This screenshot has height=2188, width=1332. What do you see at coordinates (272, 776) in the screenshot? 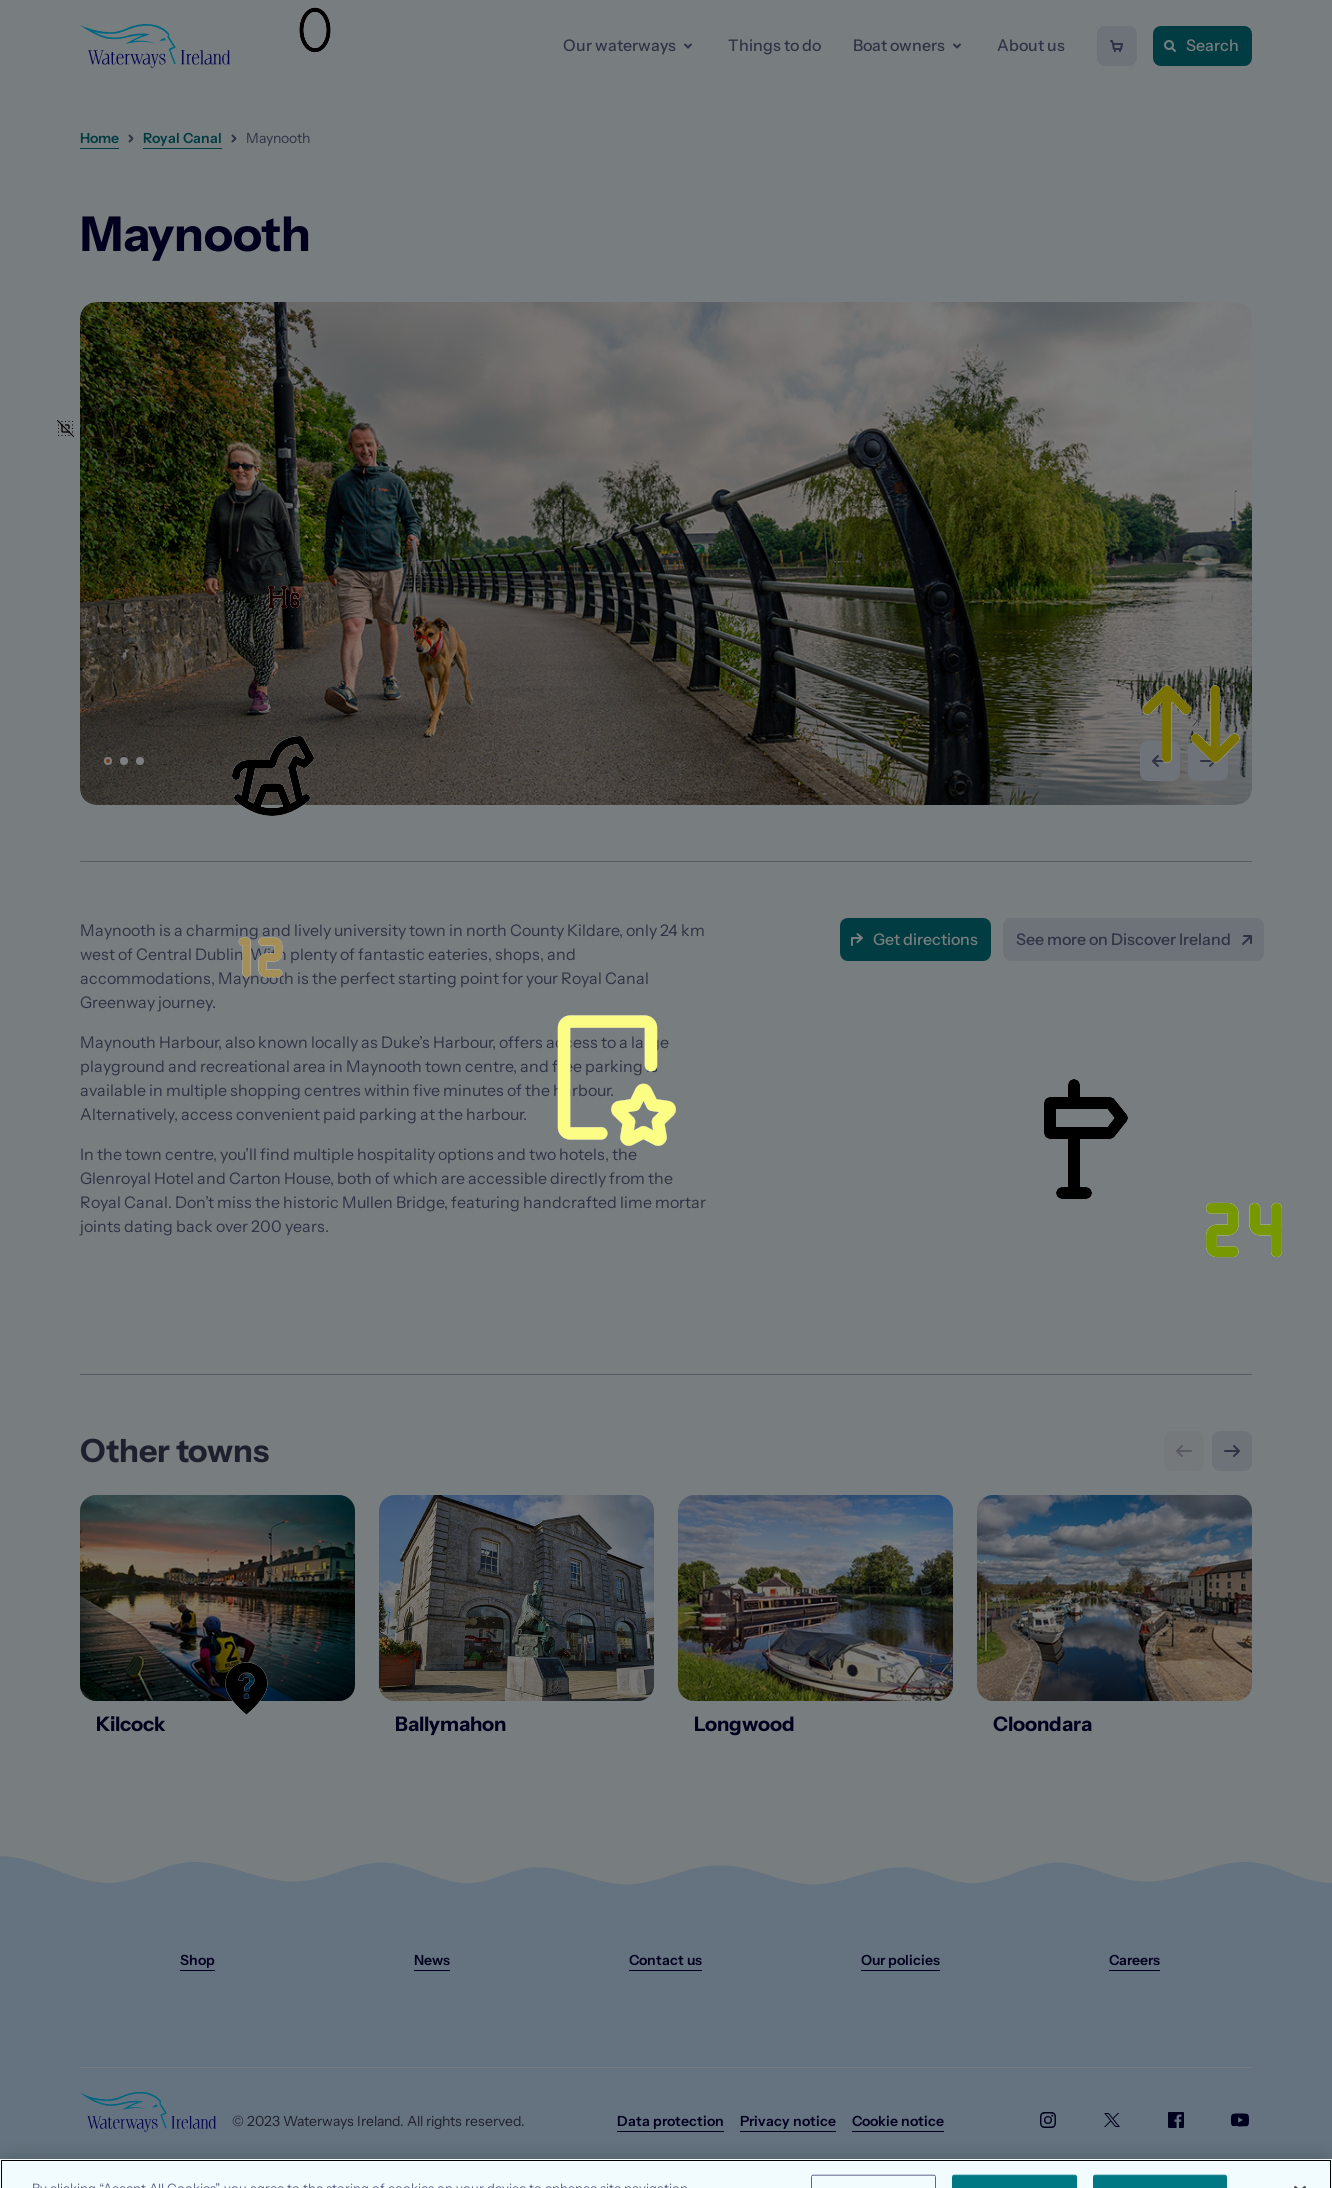
I see `access kids or children's section` at bounding box center [272, 776].